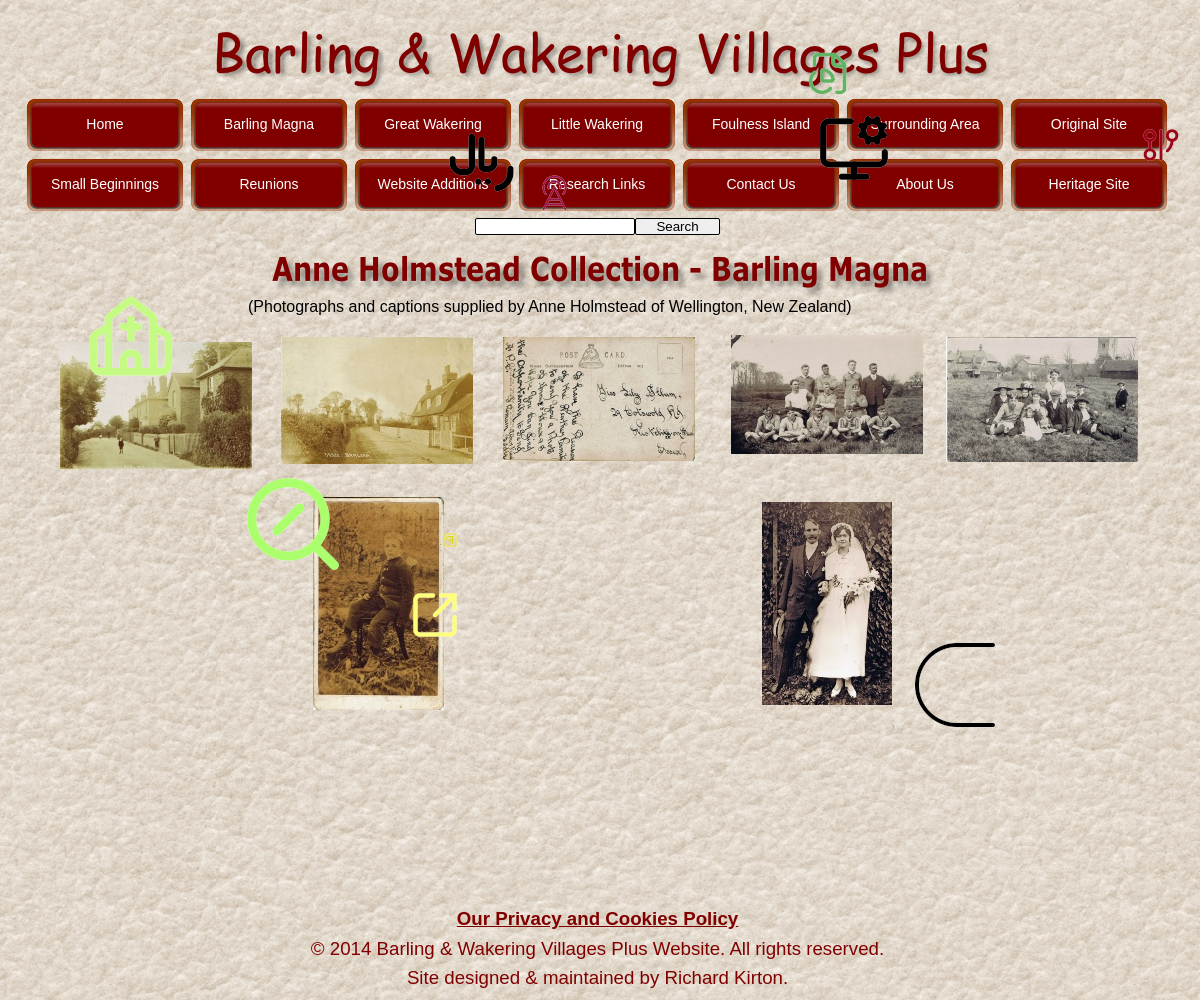 Image resolution: width=1200 pixels, height=1000 pixels. What do you see at coordinates (131, 338) in the screenshot?
I see `view nearby churches or places of worship` at bounding box center [131, 338].